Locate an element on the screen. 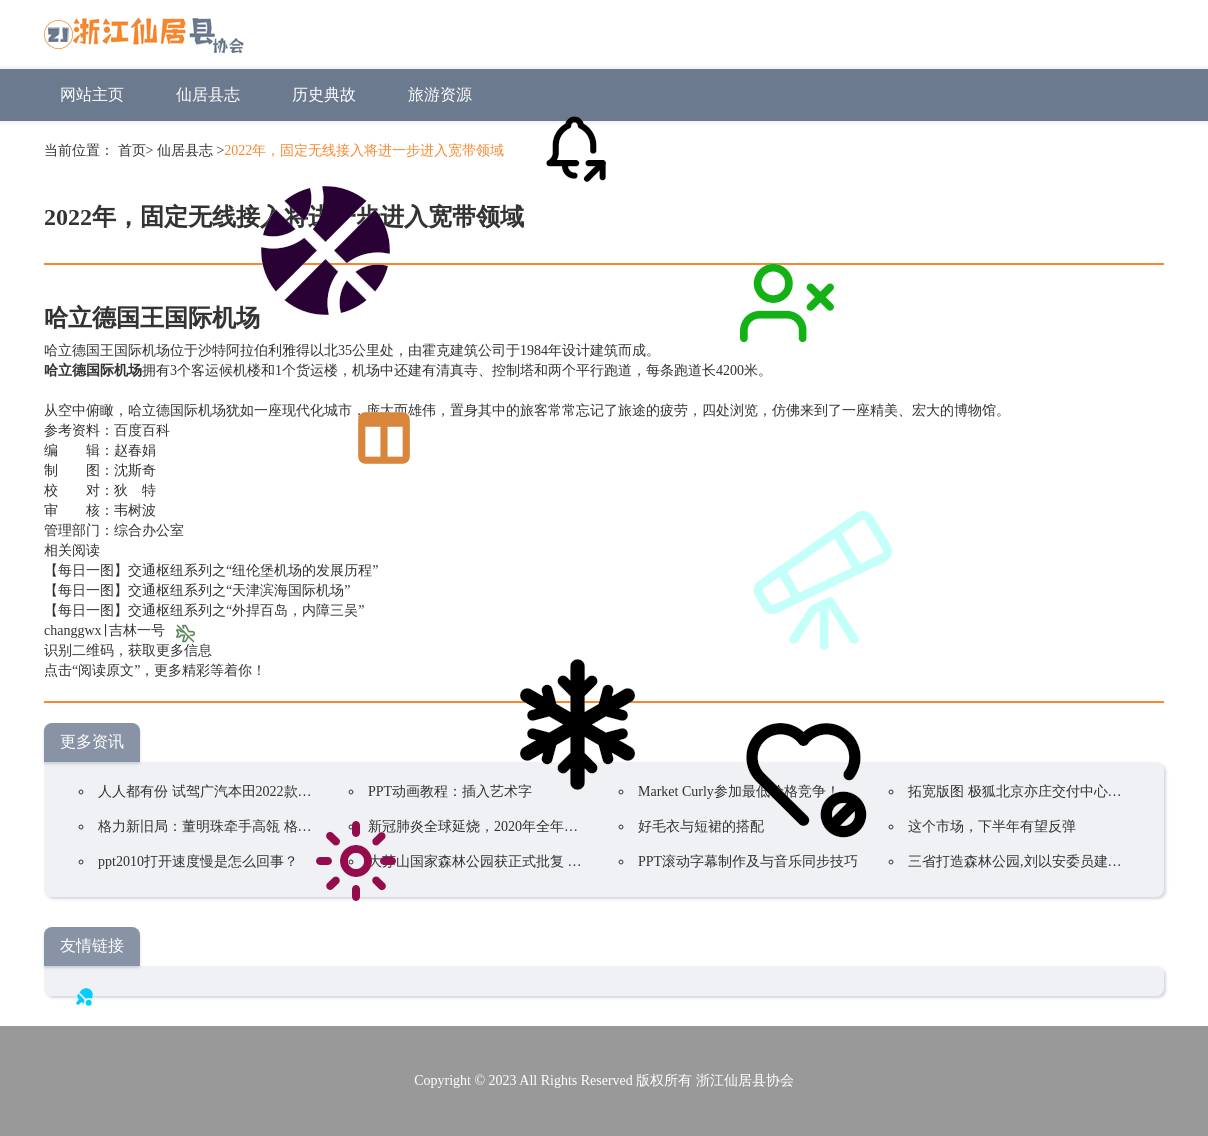 This screenshot has width=1208, height=1136. remove a user from your contacts is located at coordinates (787, 303).